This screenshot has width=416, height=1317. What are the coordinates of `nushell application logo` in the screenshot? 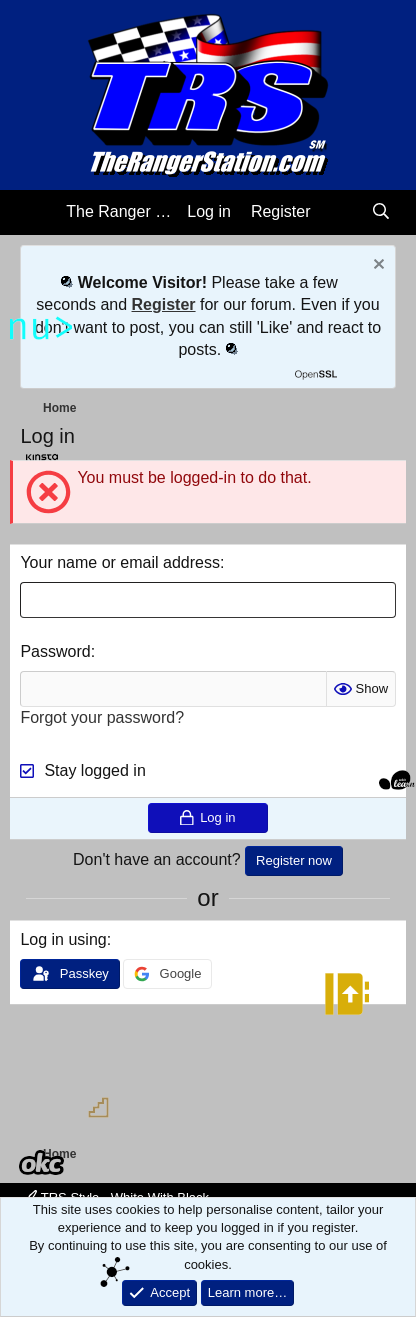 It's located at (41, 328).